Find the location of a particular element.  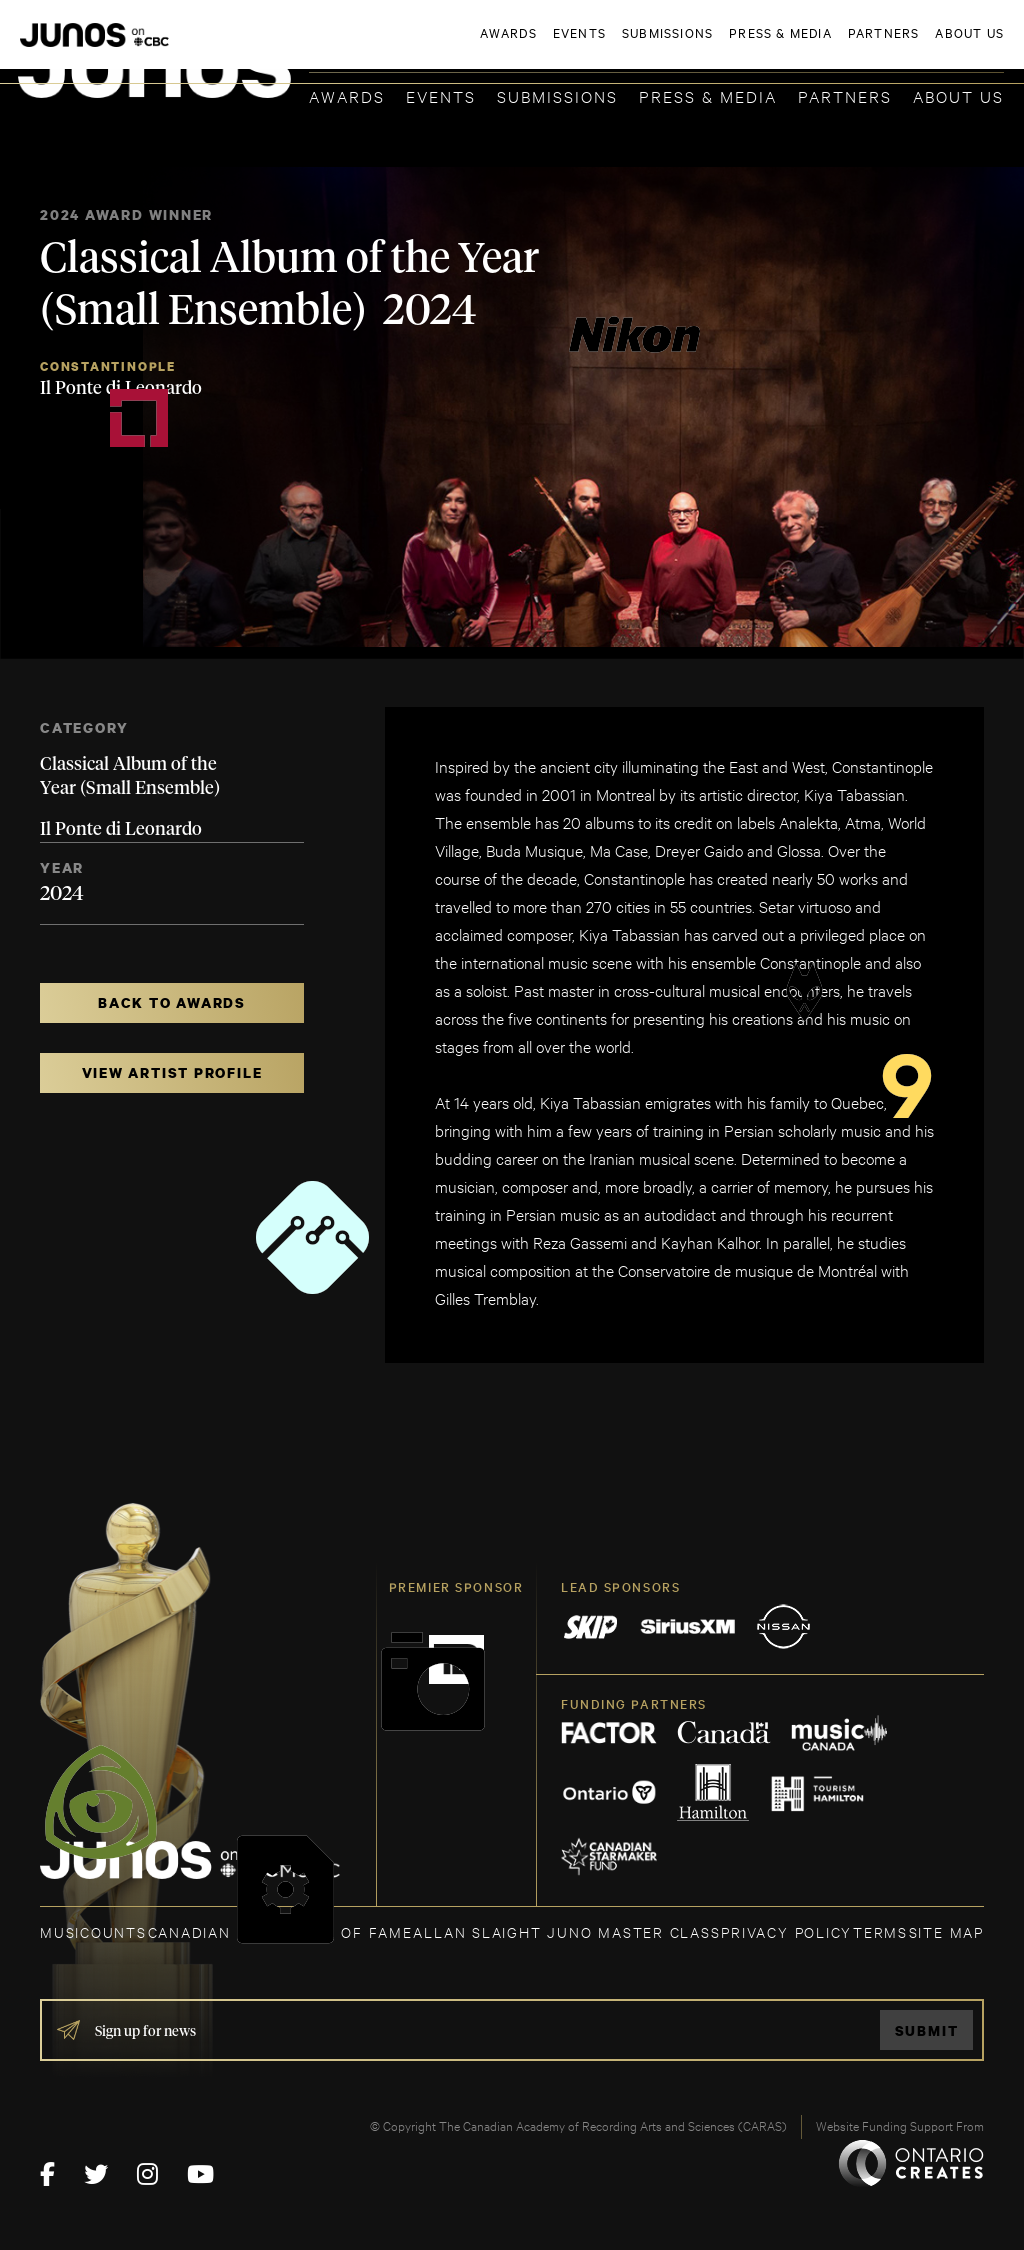

mongoose.ws logo is located at coordinates (312, 1237).